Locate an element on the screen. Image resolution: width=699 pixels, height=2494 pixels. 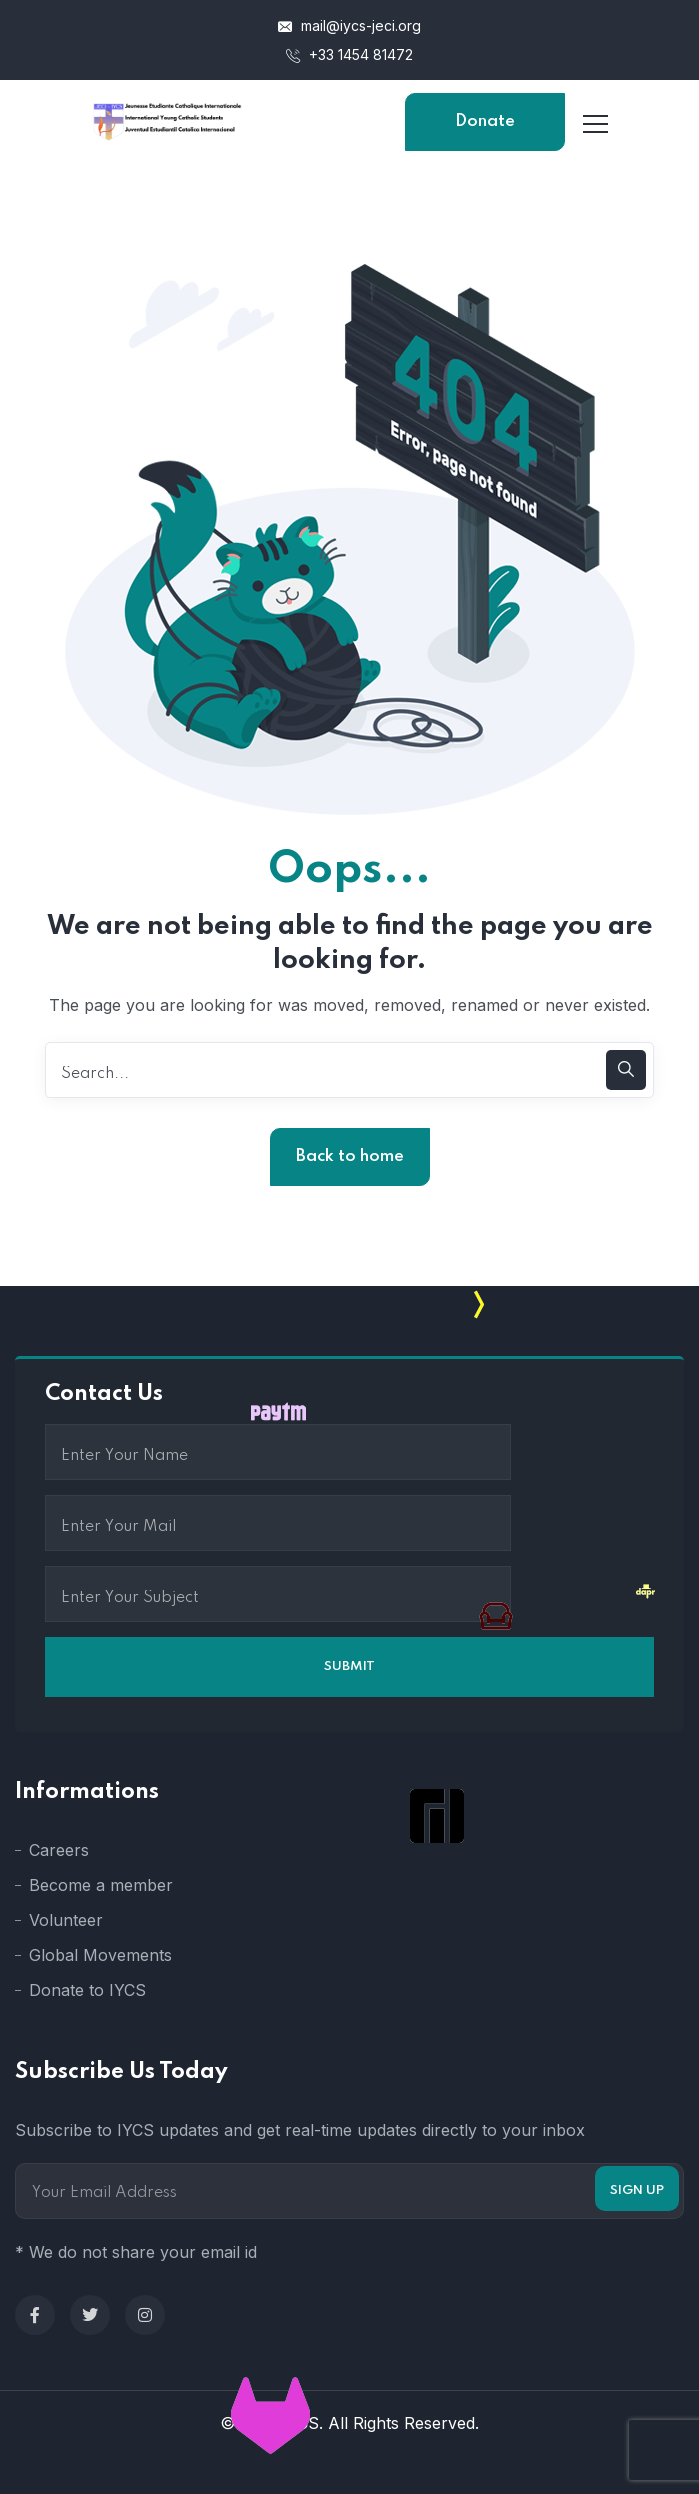
open GitLab repository is located at coordinates (270, 2415).